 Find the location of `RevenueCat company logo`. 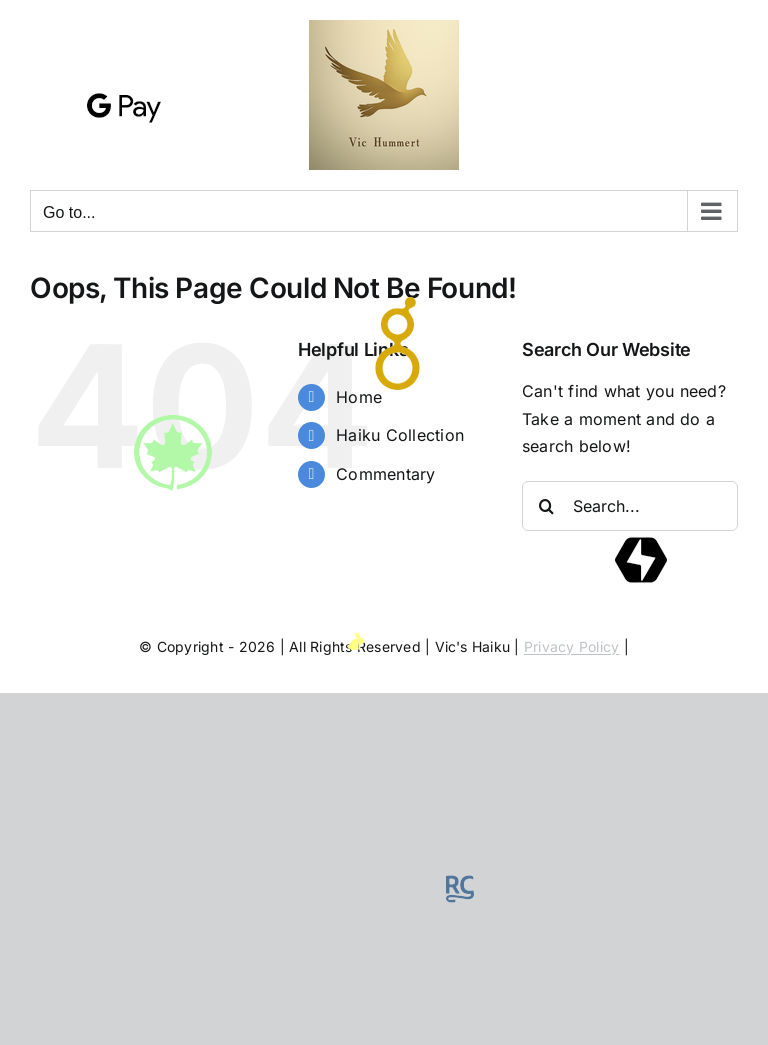

RevenueCat company logo is located at coordinates (460, 889).